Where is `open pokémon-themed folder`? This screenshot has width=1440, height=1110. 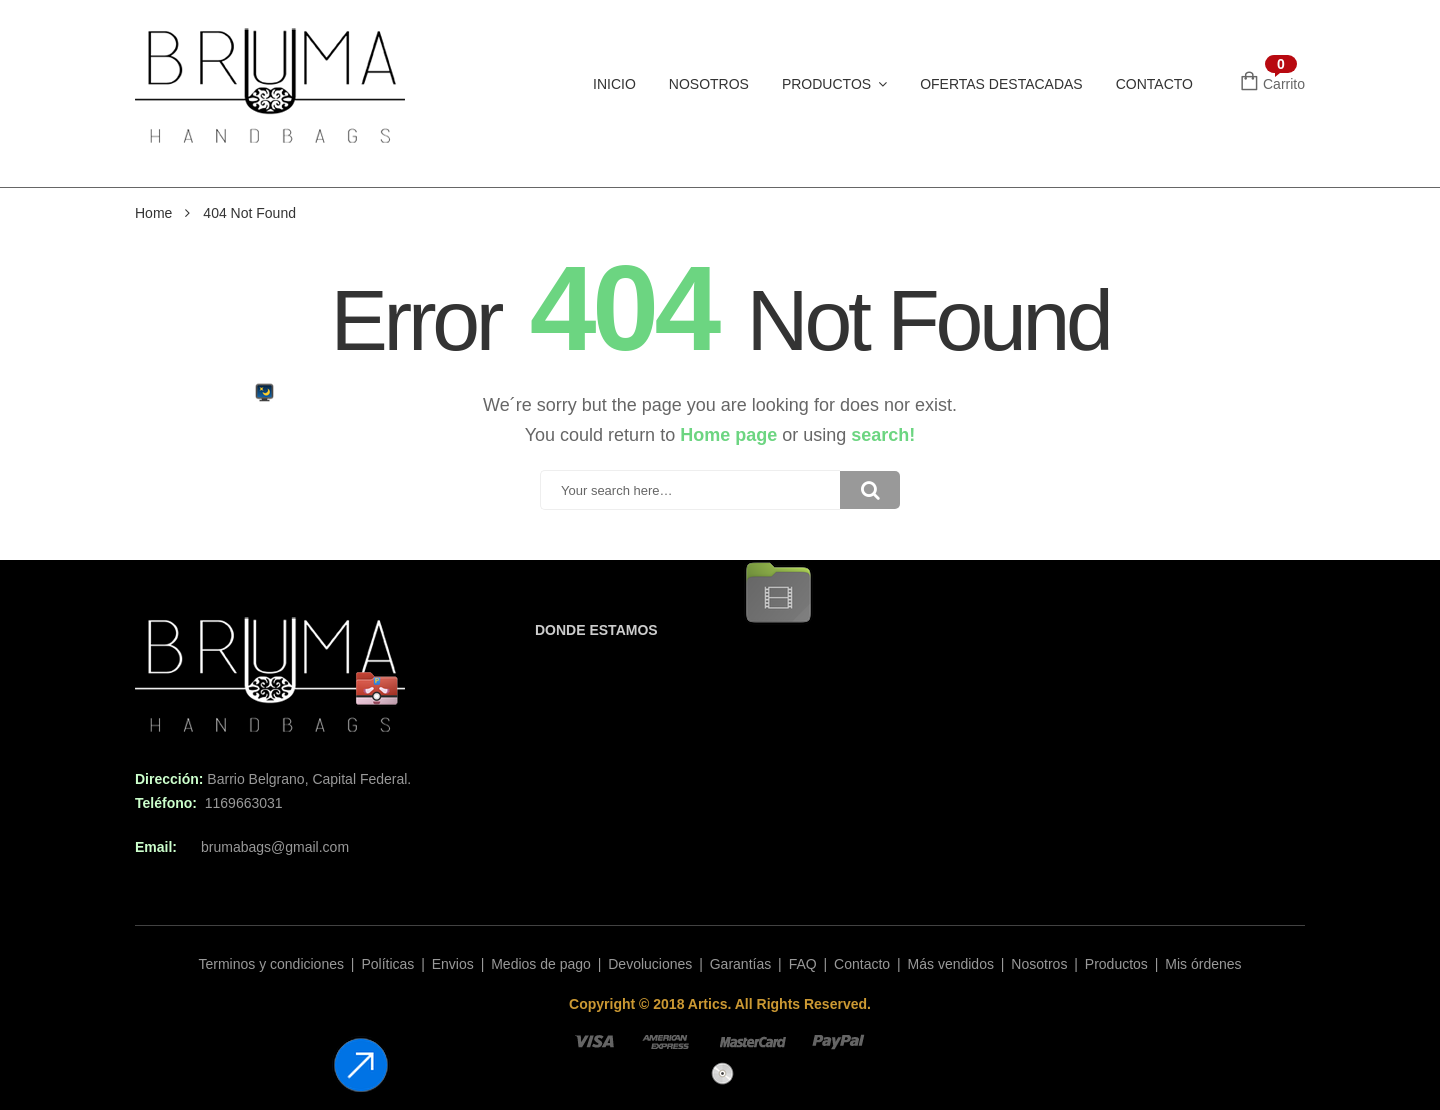
open pokémon-themed folder is located at coordinates (376, 689).